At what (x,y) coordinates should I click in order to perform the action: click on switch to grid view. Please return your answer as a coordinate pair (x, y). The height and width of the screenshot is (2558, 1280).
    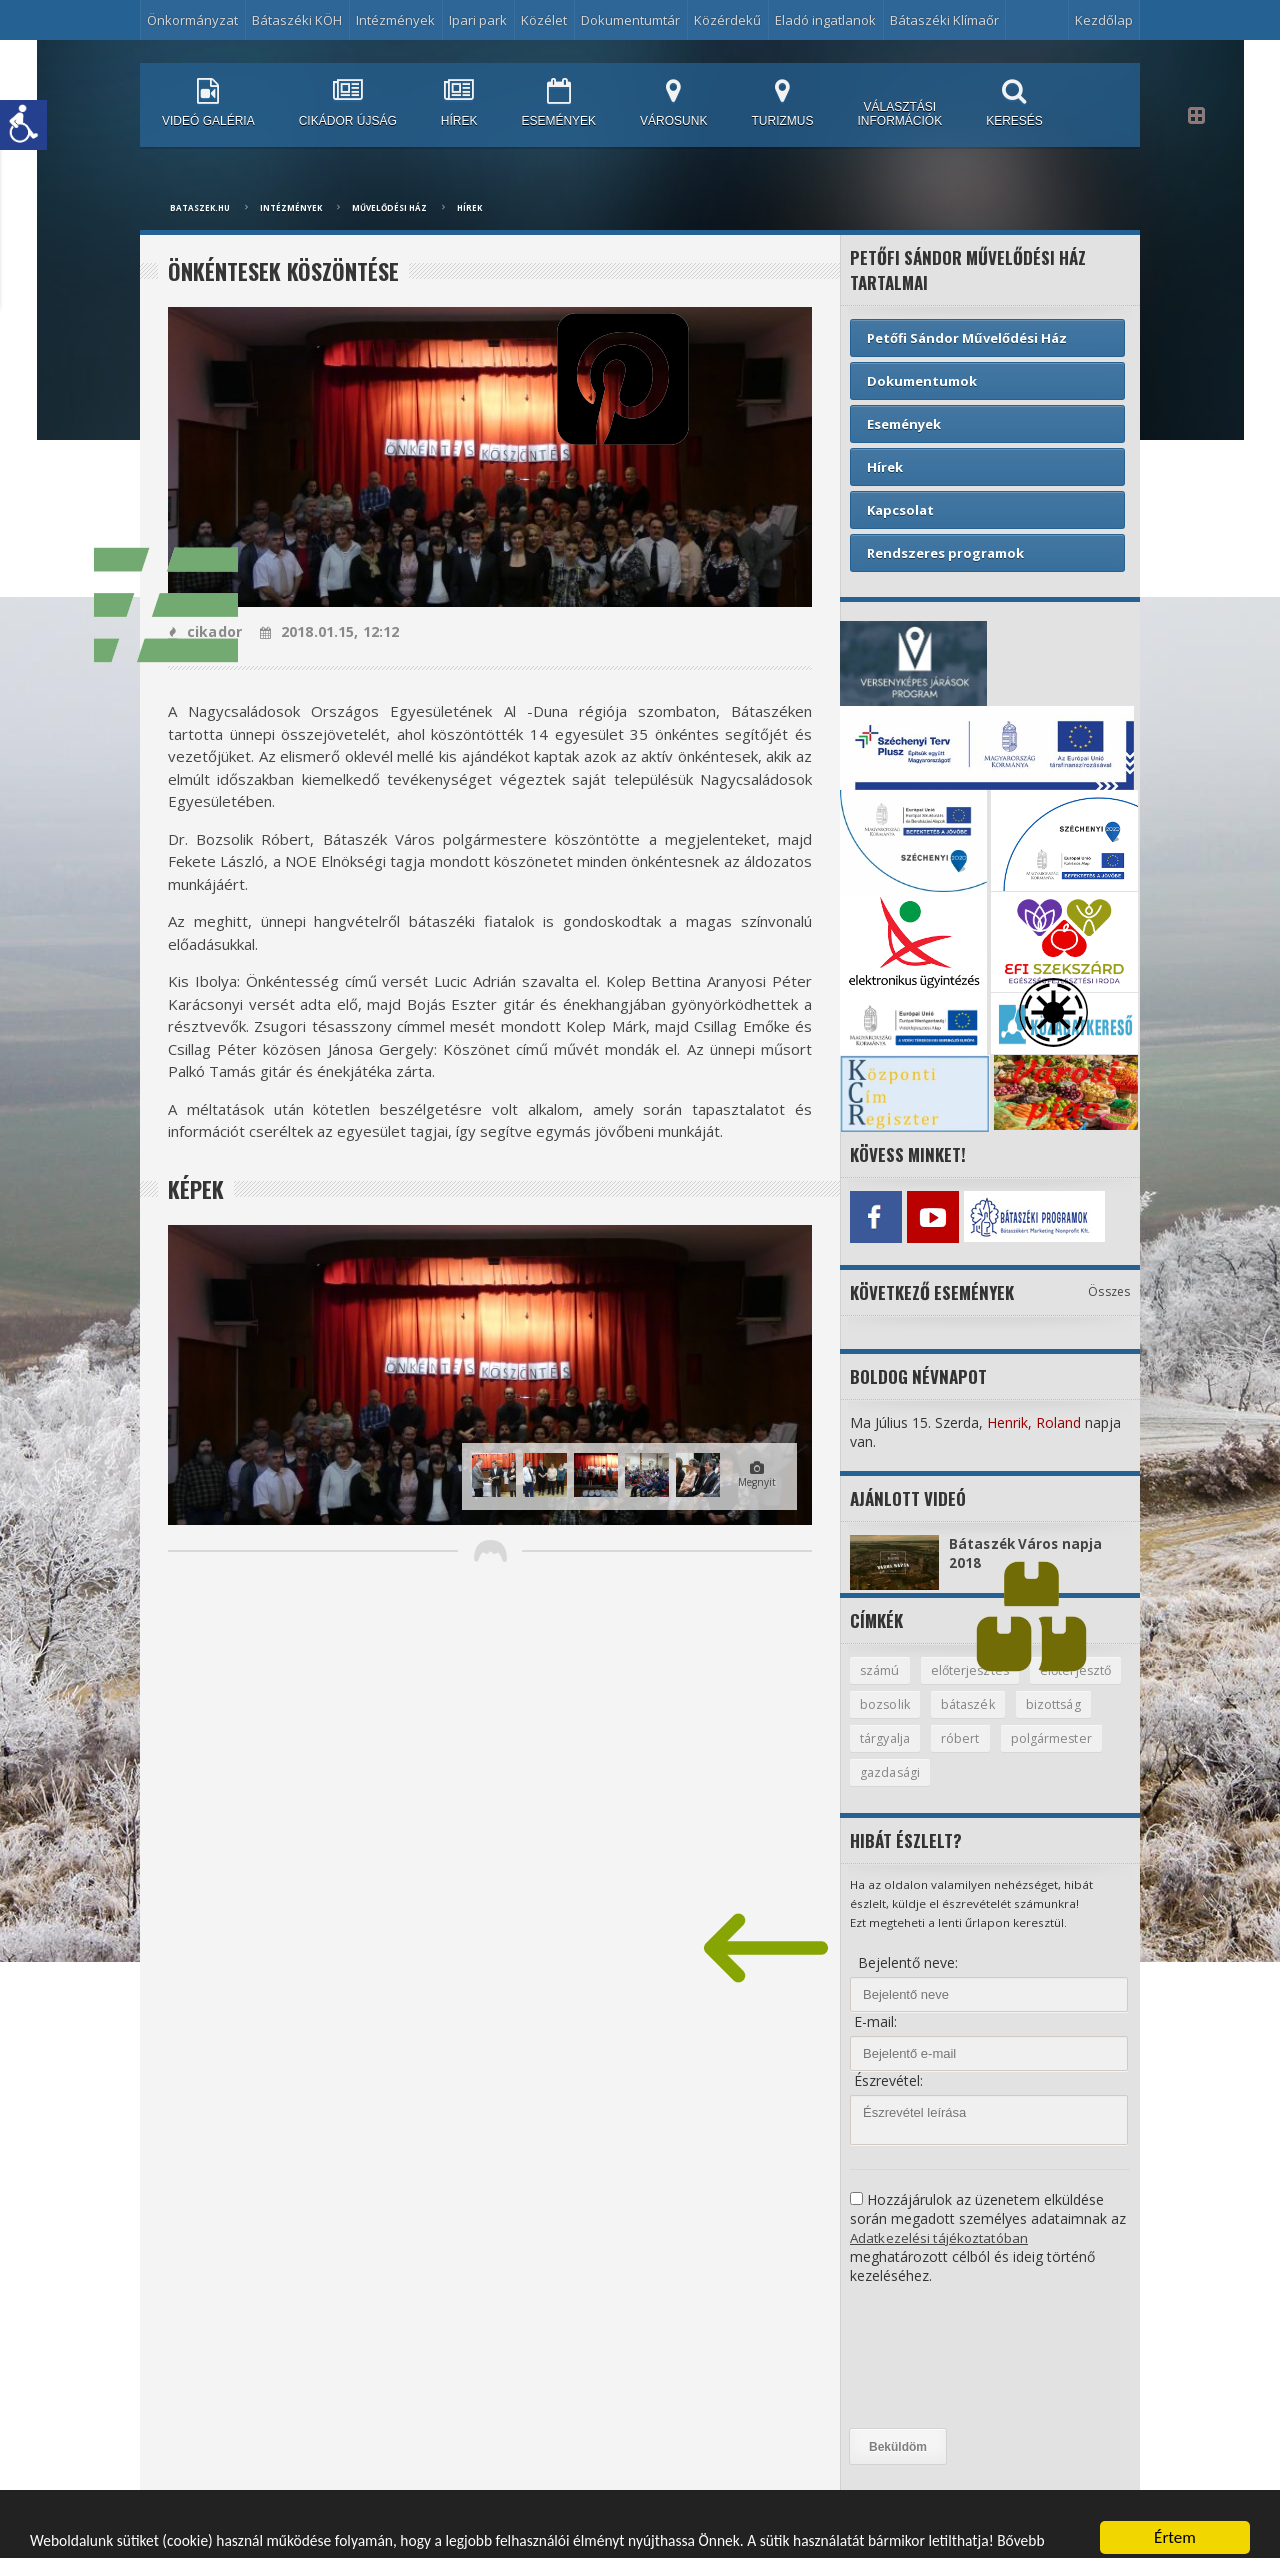
    Looking at the image, I should click on (1196, 115).